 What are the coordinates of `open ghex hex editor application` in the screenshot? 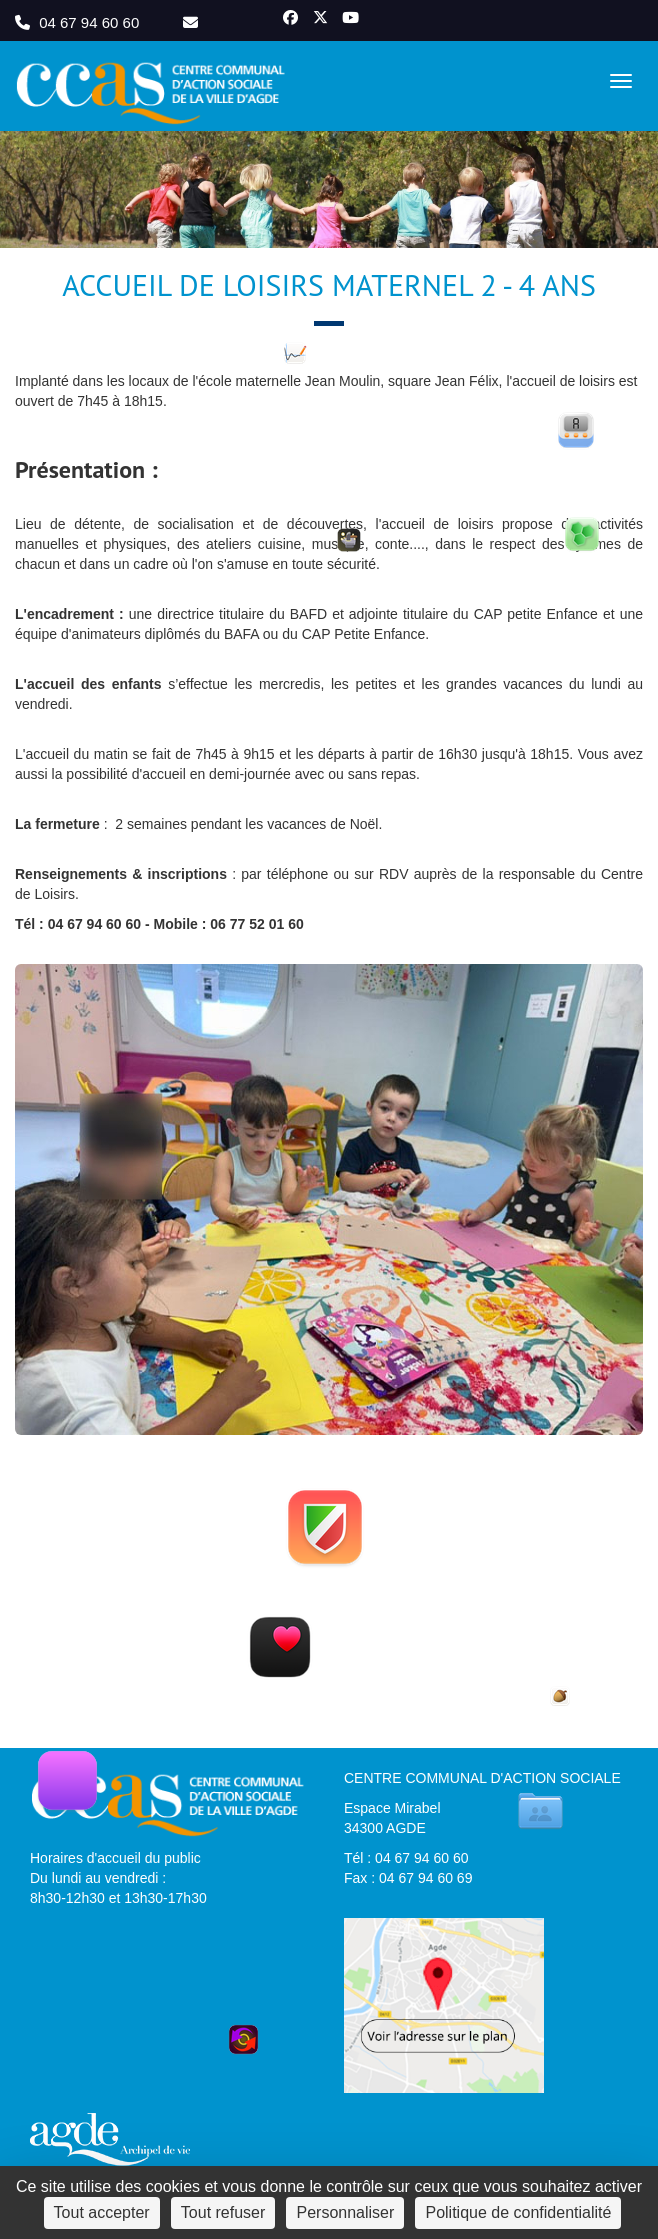 It's located at (582, 534).